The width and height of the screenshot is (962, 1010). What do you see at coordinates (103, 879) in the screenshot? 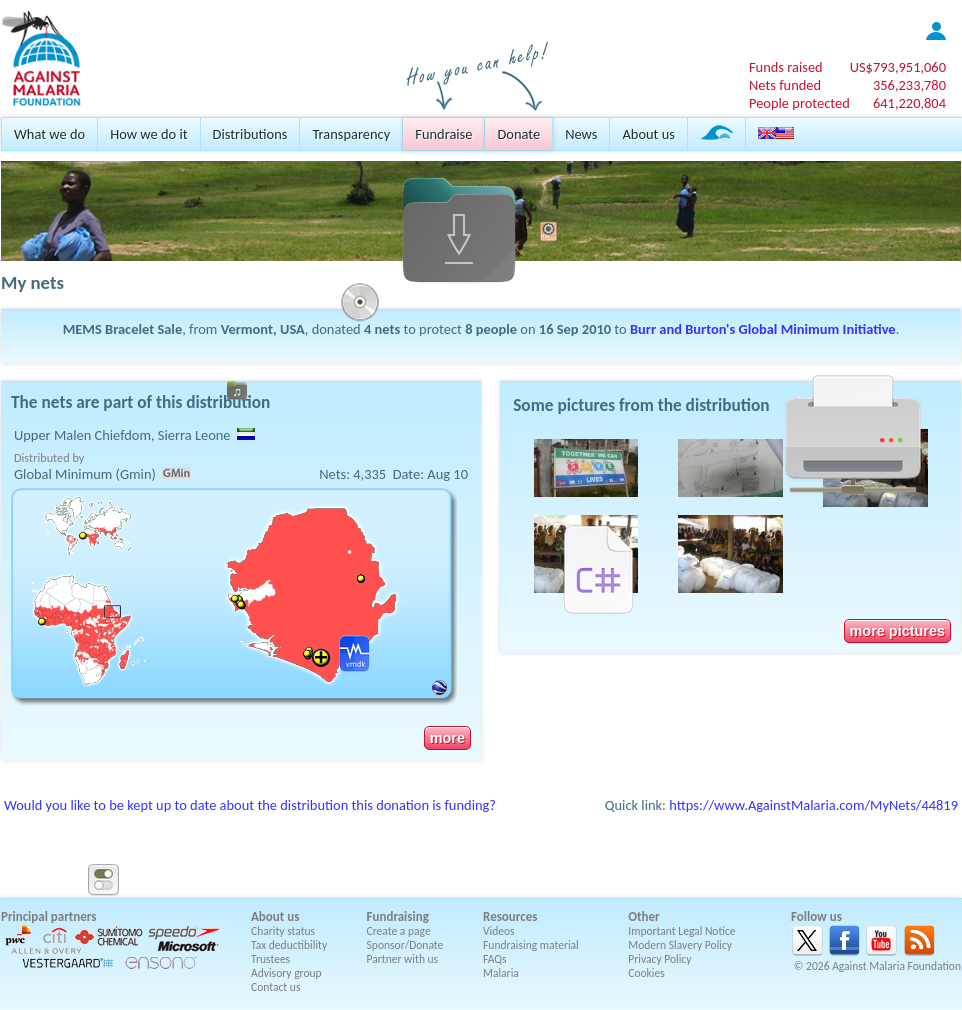
I see `open gnome tweaks to customize system settings` at bounding box center [103, 879].